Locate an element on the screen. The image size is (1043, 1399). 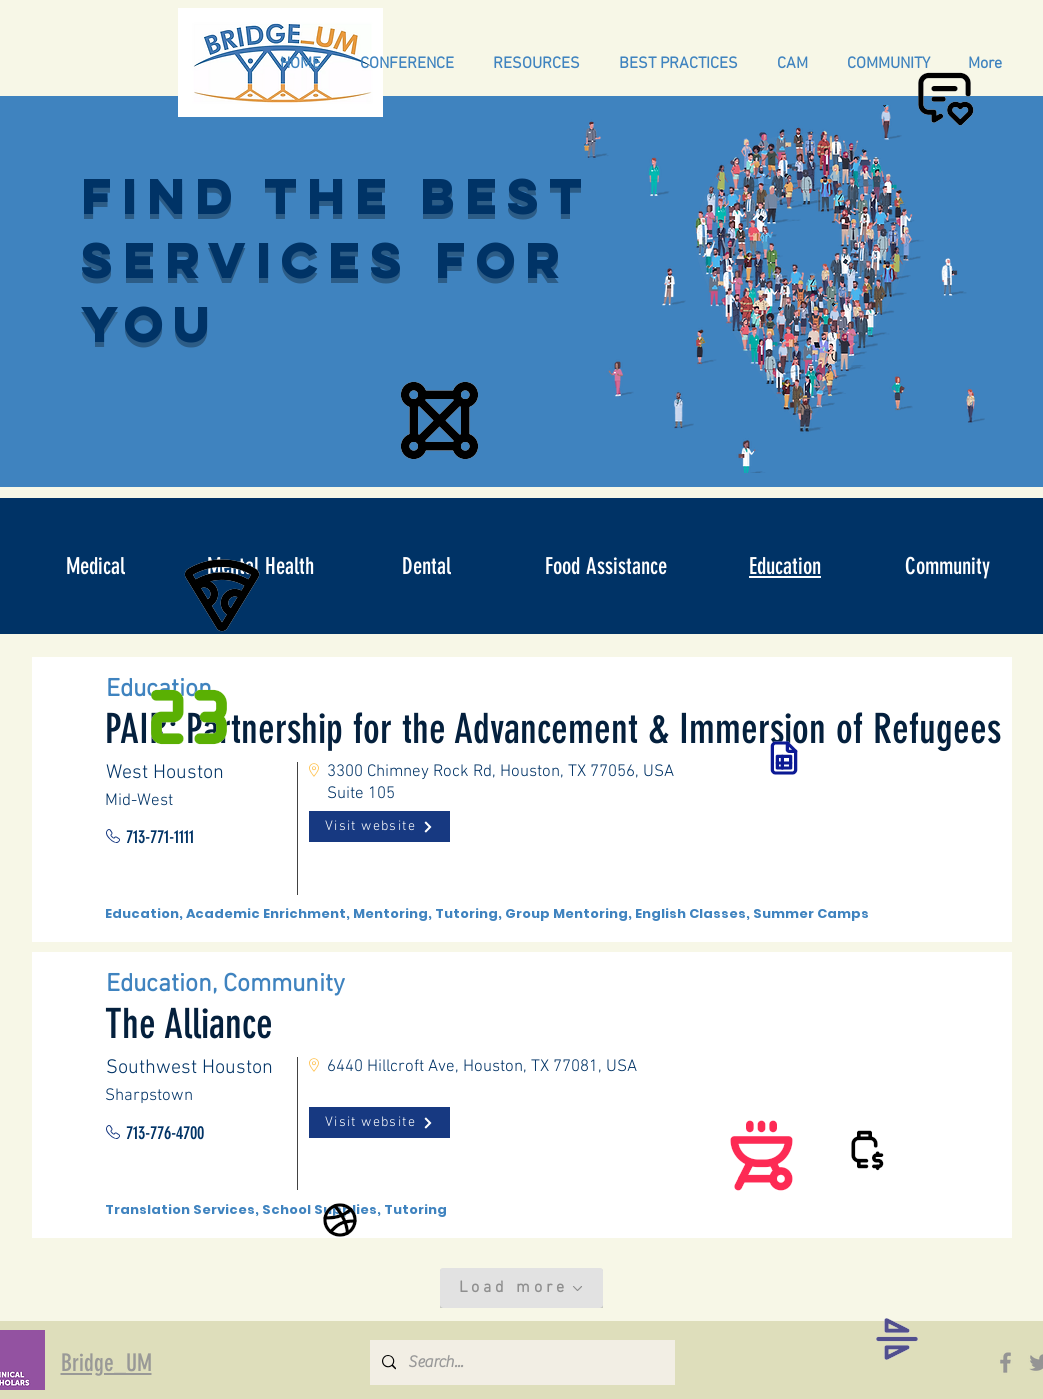
browse food or pizza delivery options is located at coordinates (222, 594).